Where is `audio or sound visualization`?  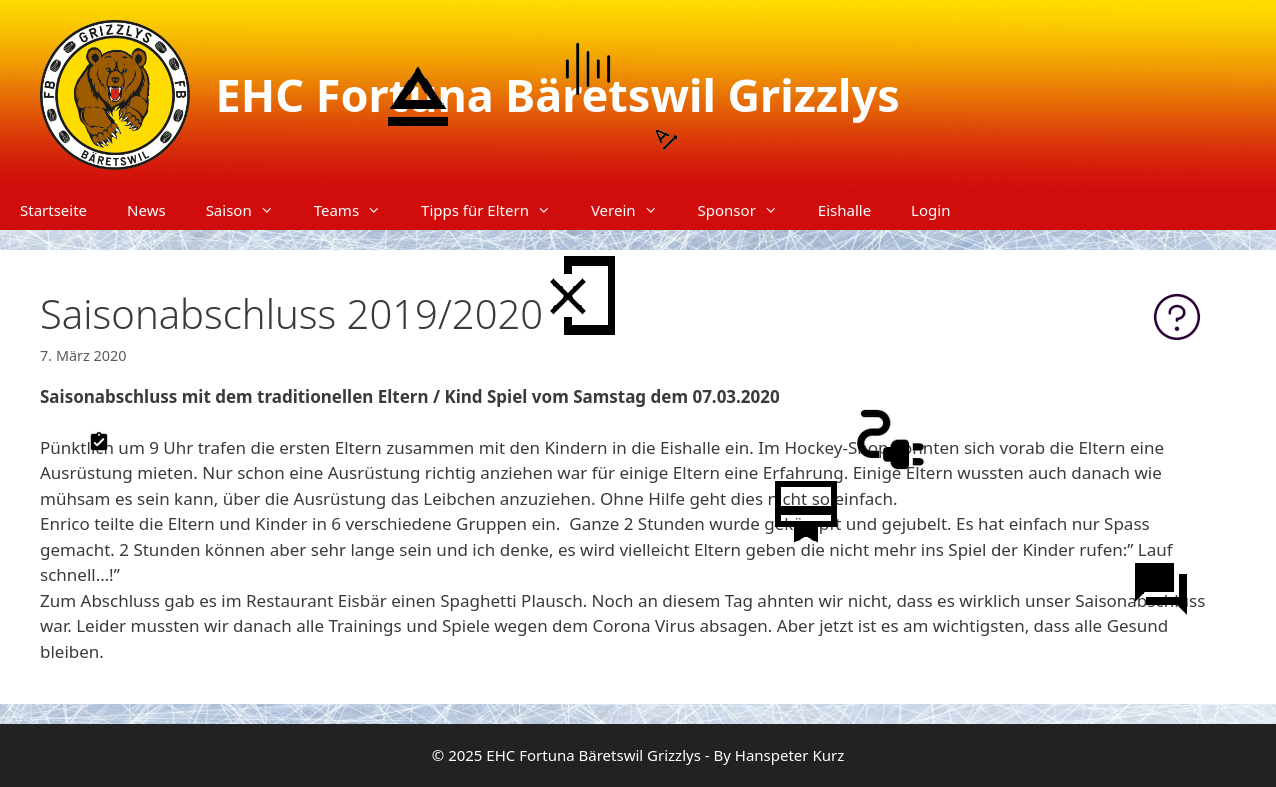
audio or sound visualization is located at coordinates (588, 69).